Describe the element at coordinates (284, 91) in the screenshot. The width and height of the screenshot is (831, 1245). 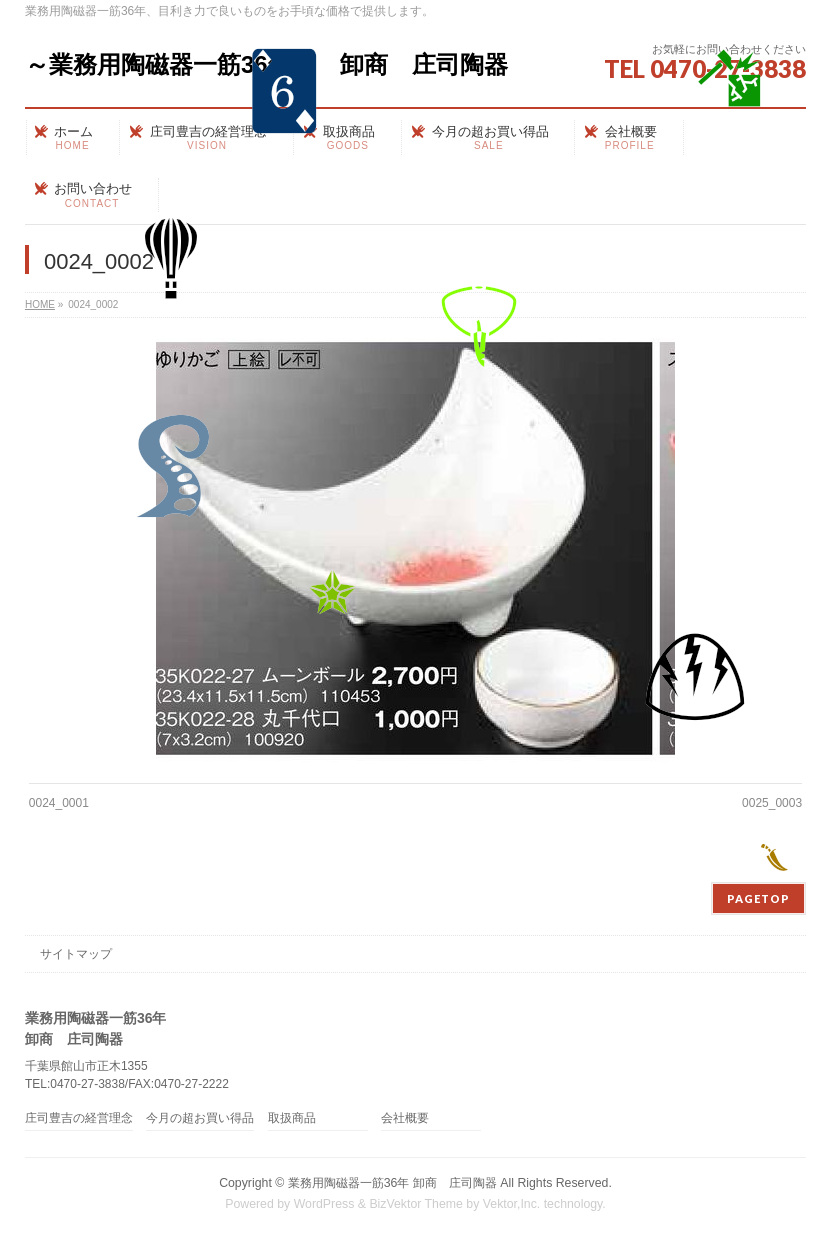
I see `six of diamonds playing card` at that location.